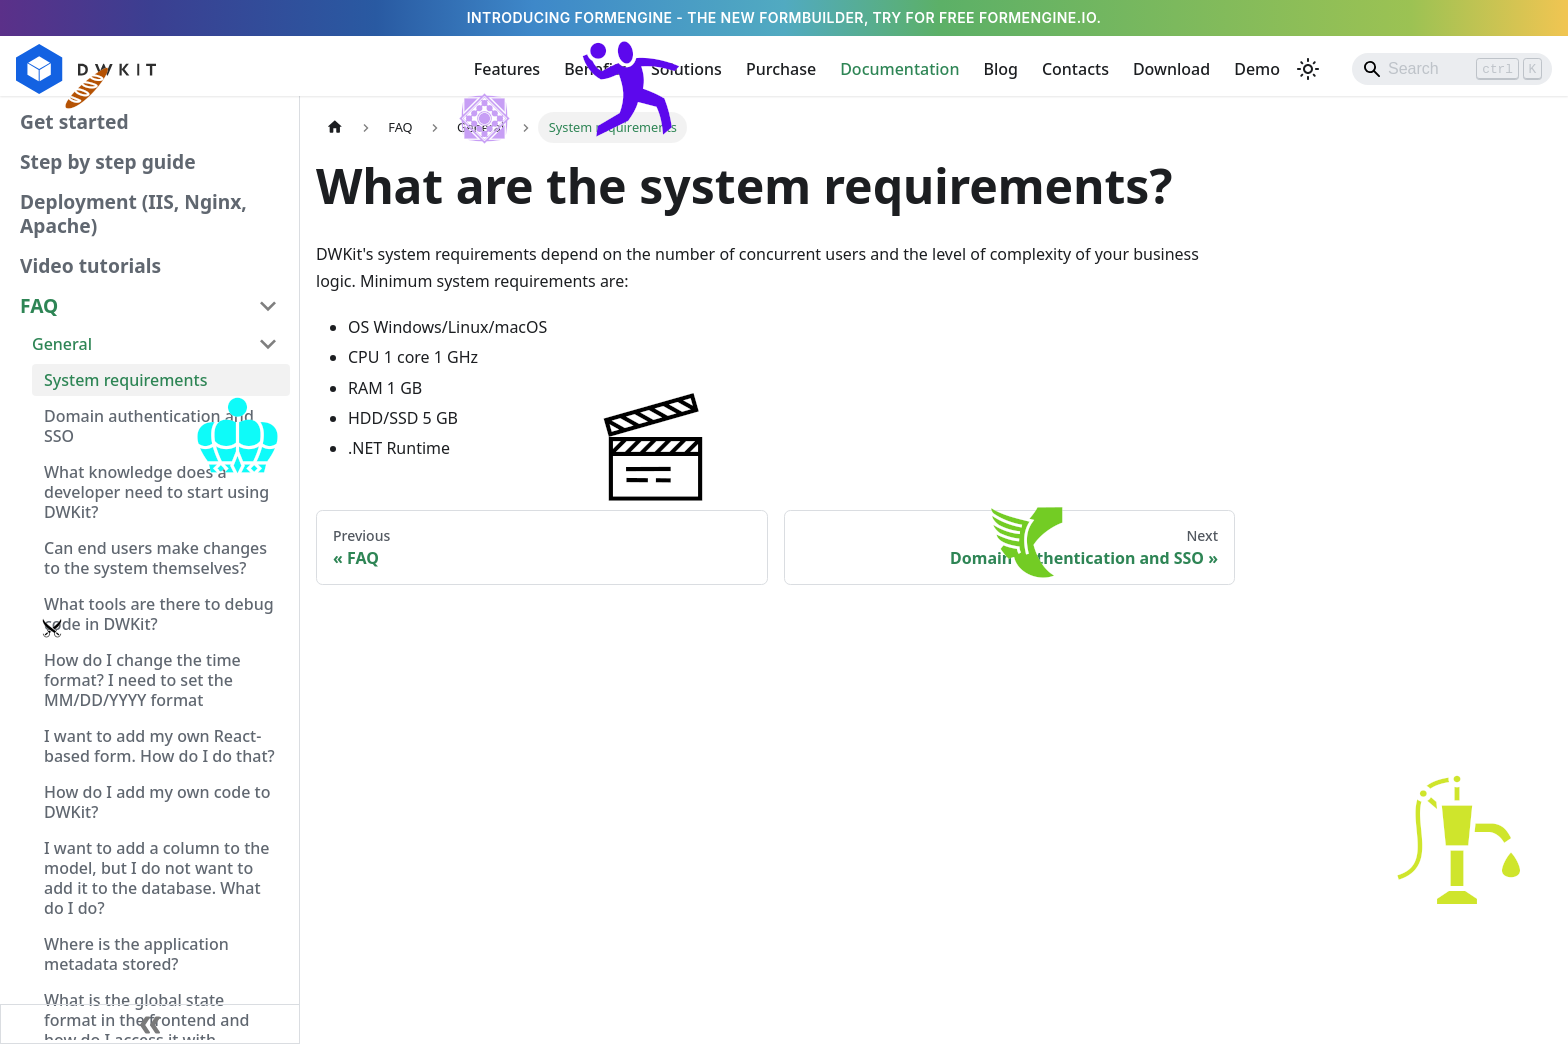 The width and height of the screenshot is (1568, 1044). What do you see at coordinates (52, 628) in the screenshot?
I see `initiate combat or battle mode` at bounding box center [52, 628].